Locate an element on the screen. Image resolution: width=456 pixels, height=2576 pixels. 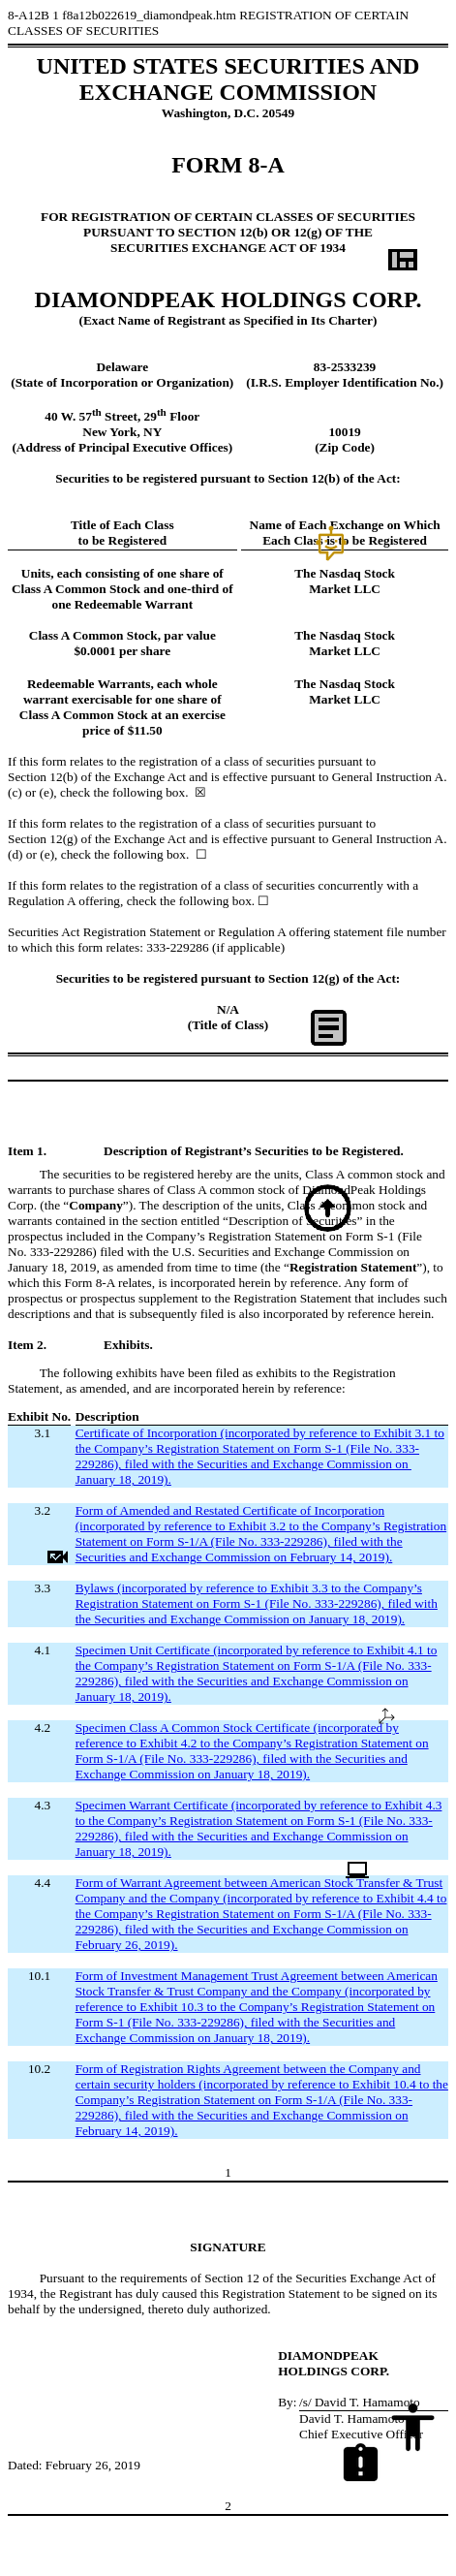
access accessibility settings is located at coordinates (412, 2427).